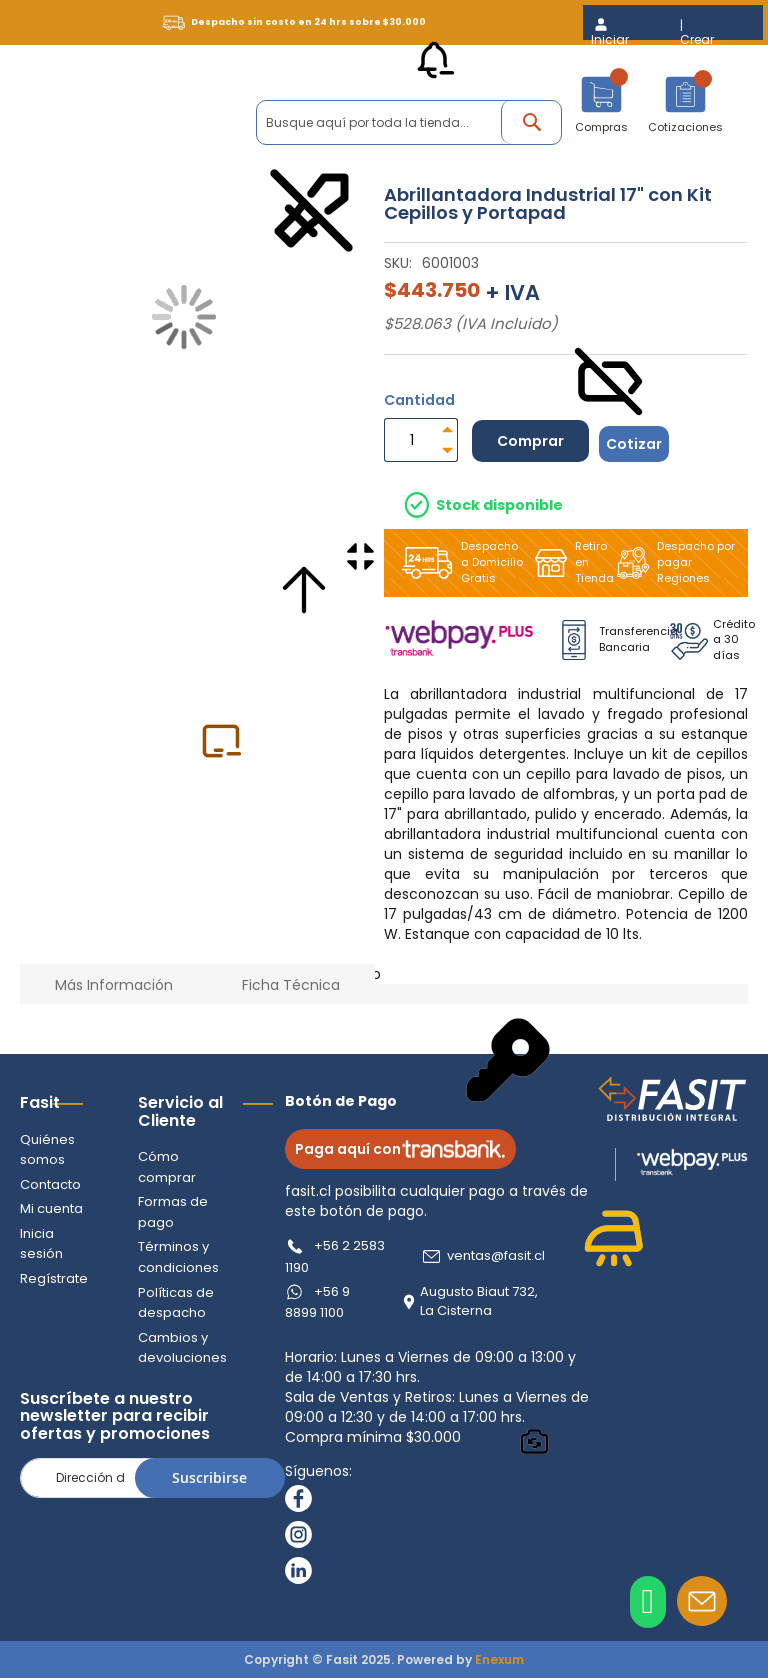 The height and width of the screenshot is (1678, 768). I want to click on indicates steam iron setting available, so click(614, 1237).